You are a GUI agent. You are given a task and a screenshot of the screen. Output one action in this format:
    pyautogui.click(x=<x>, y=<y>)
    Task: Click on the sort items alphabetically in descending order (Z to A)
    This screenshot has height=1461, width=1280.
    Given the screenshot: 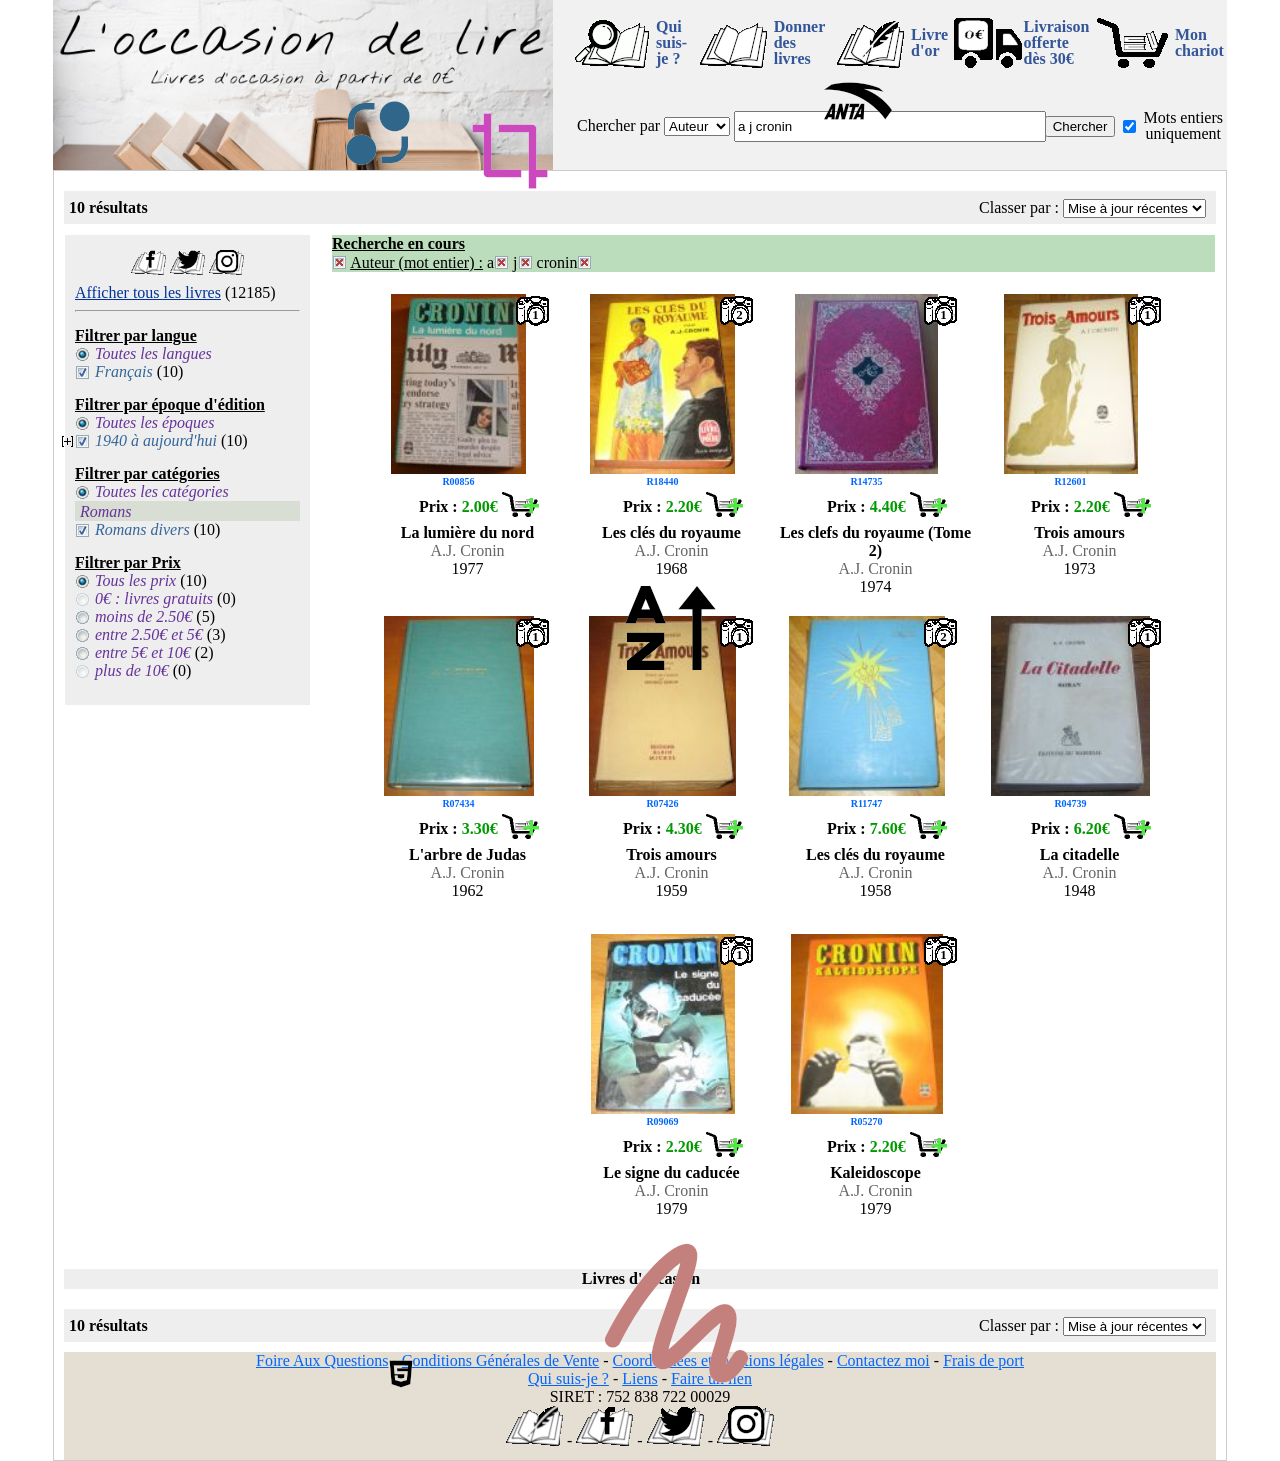 What is the action you would take?
    pyautogui.click(x=669, y=628)
    